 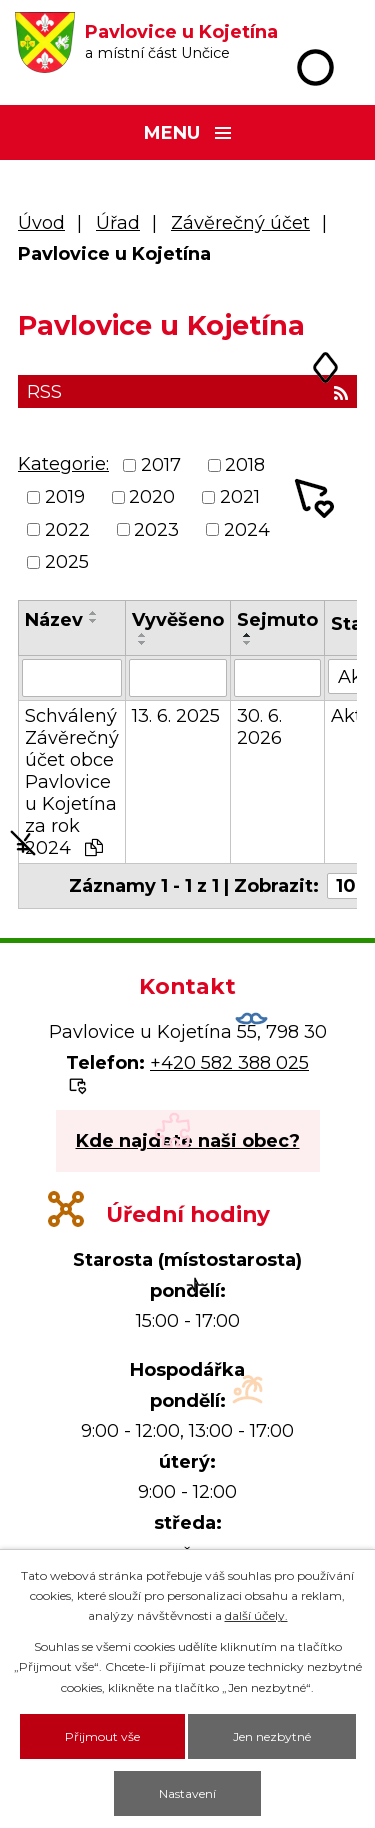 I want to click on start recording audio or video, so click(x=315, y=67).